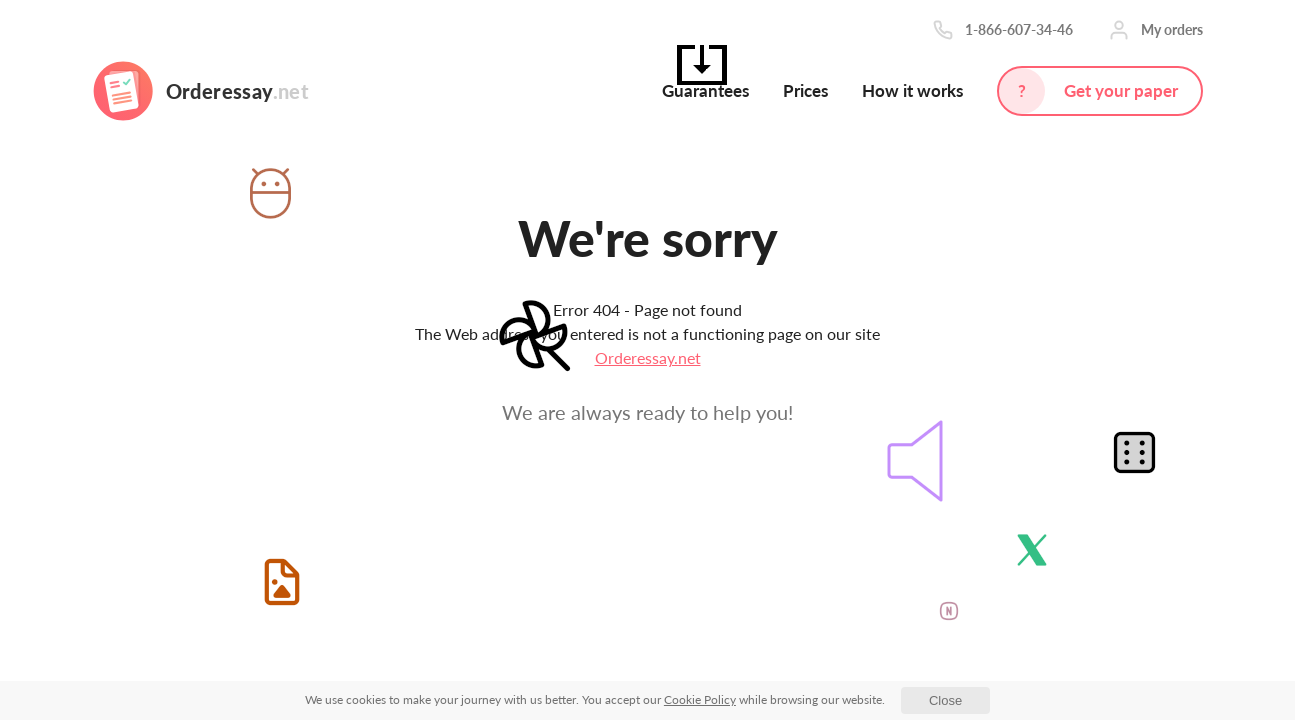 The image size is (1295, 720). Describe the element at coordinates (1134, 452) in the screenshot. I see `randomize or shuffle content` at that location.